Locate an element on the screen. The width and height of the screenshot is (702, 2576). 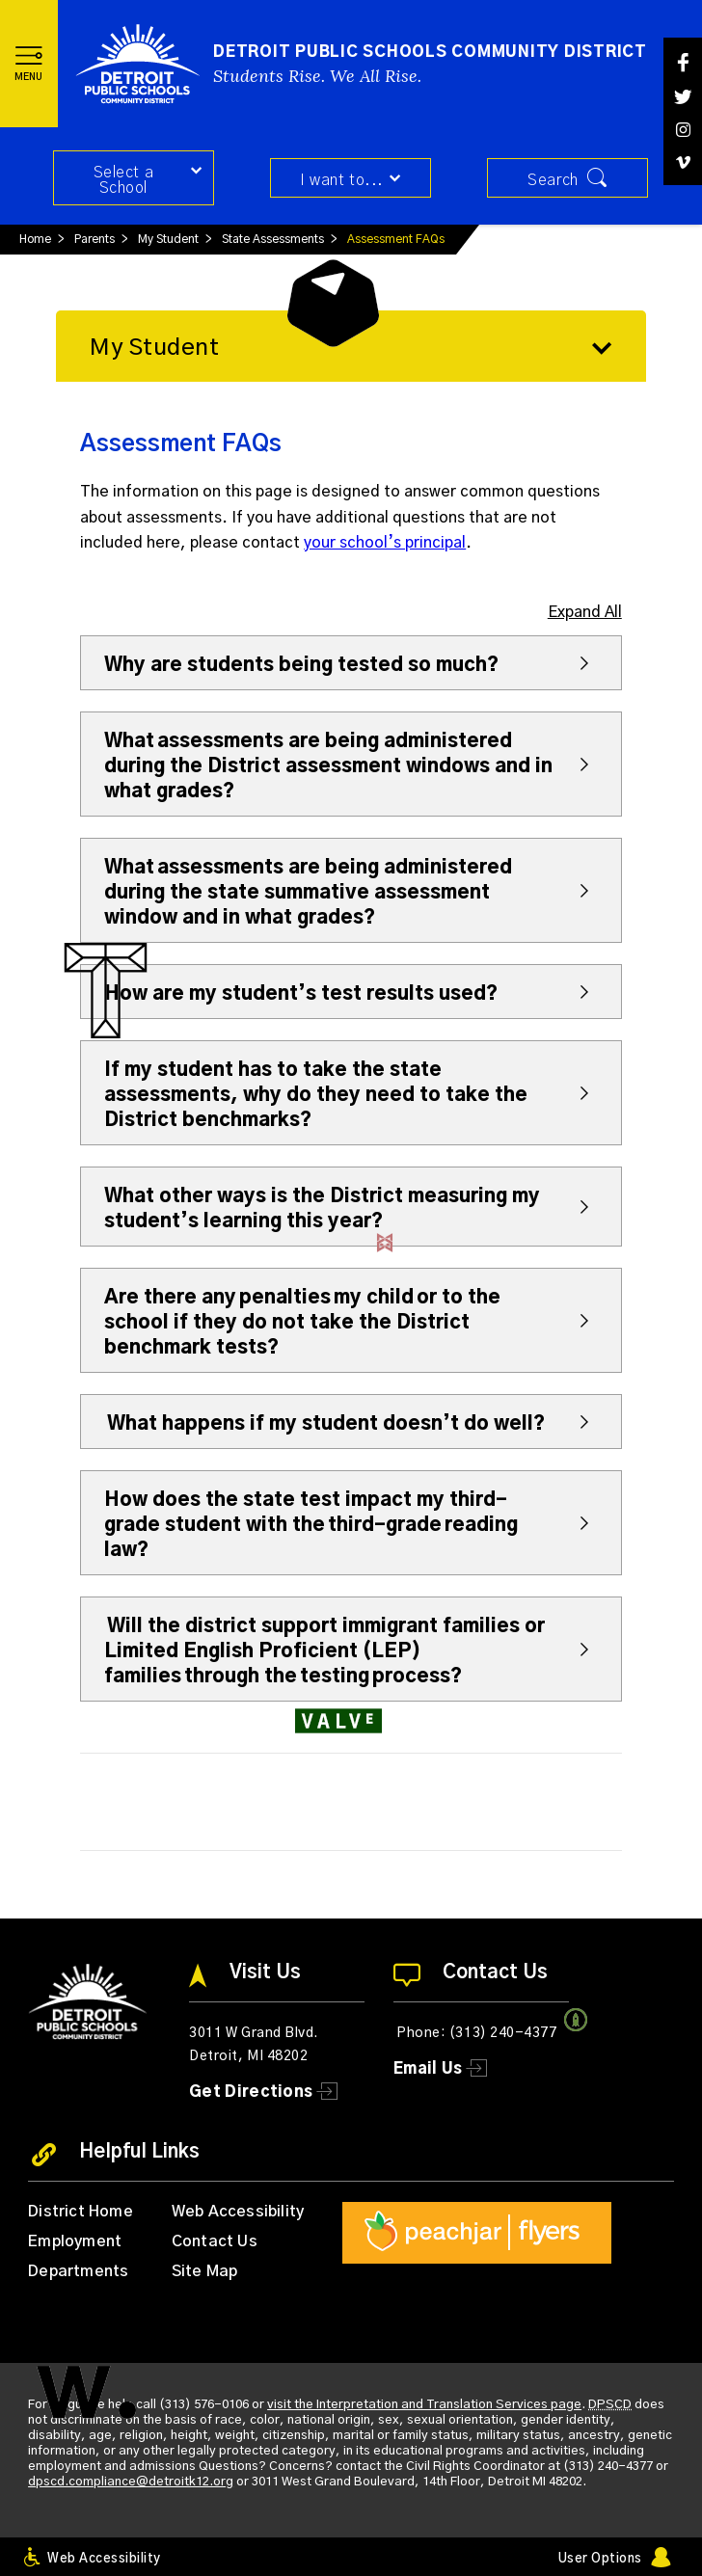
visit proto.io website or app is located at coordinates (576, 2020).